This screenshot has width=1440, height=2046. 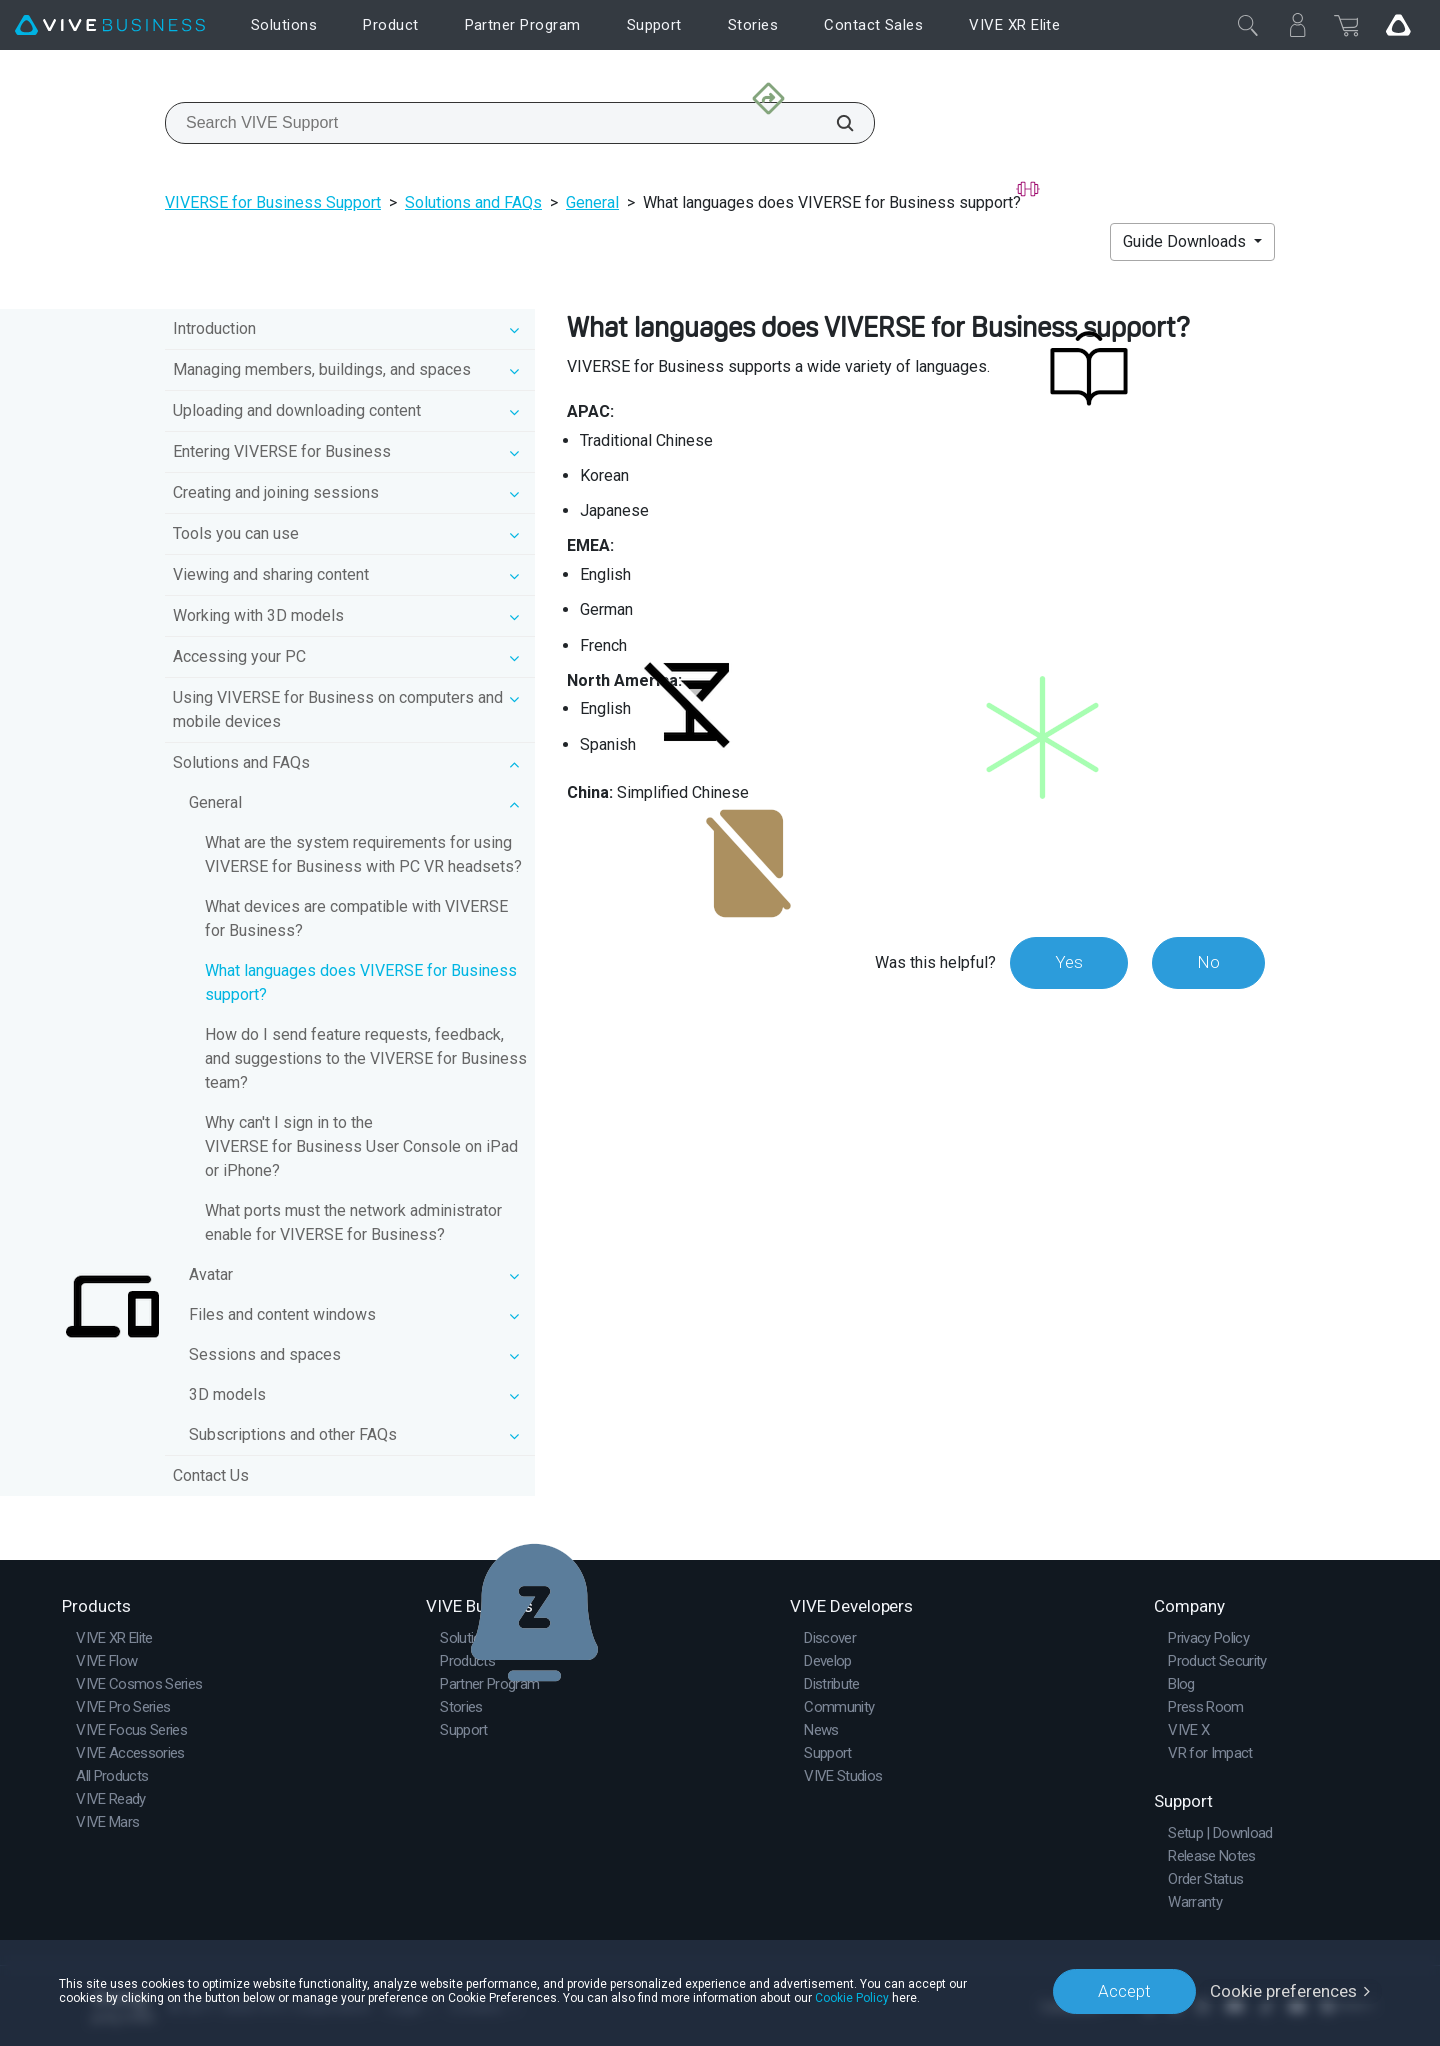 What do you see at coordinates (1042, 737) in the screenshot?
I see `indicates a required field in a form` at bounding box center [1042, 737].